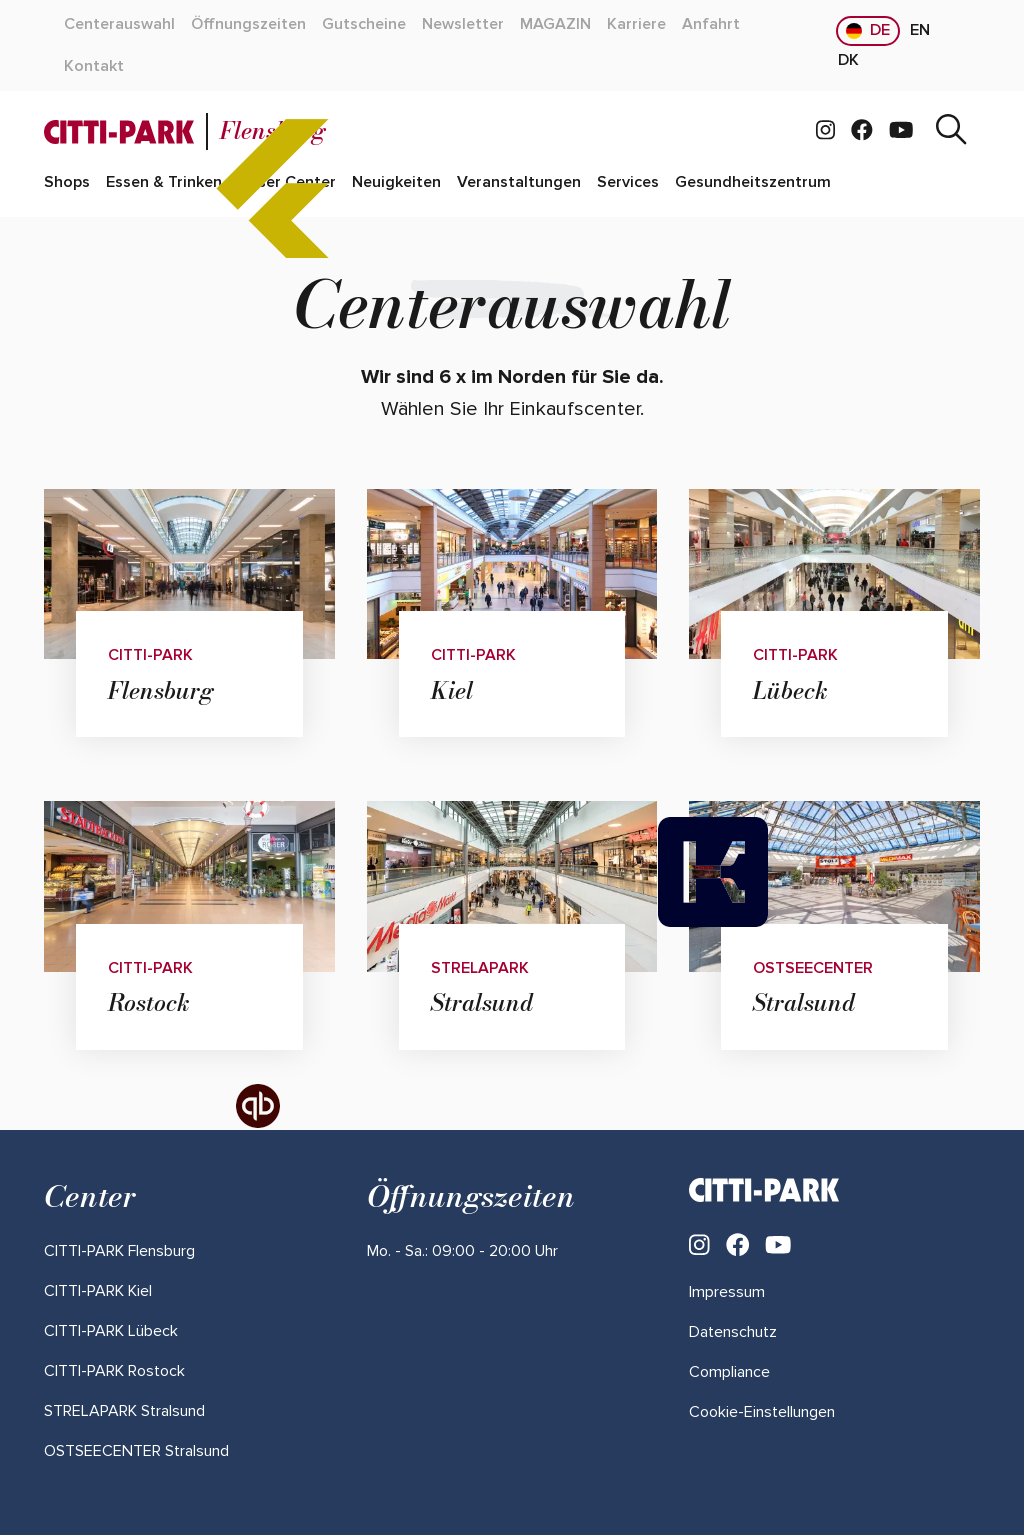 Image resolution: width=1024 pixels, height=1535 pixels. Describe the element at coordinates (713, 872) in the screenshot. I see `visit kongregate gaming platform` at that location.